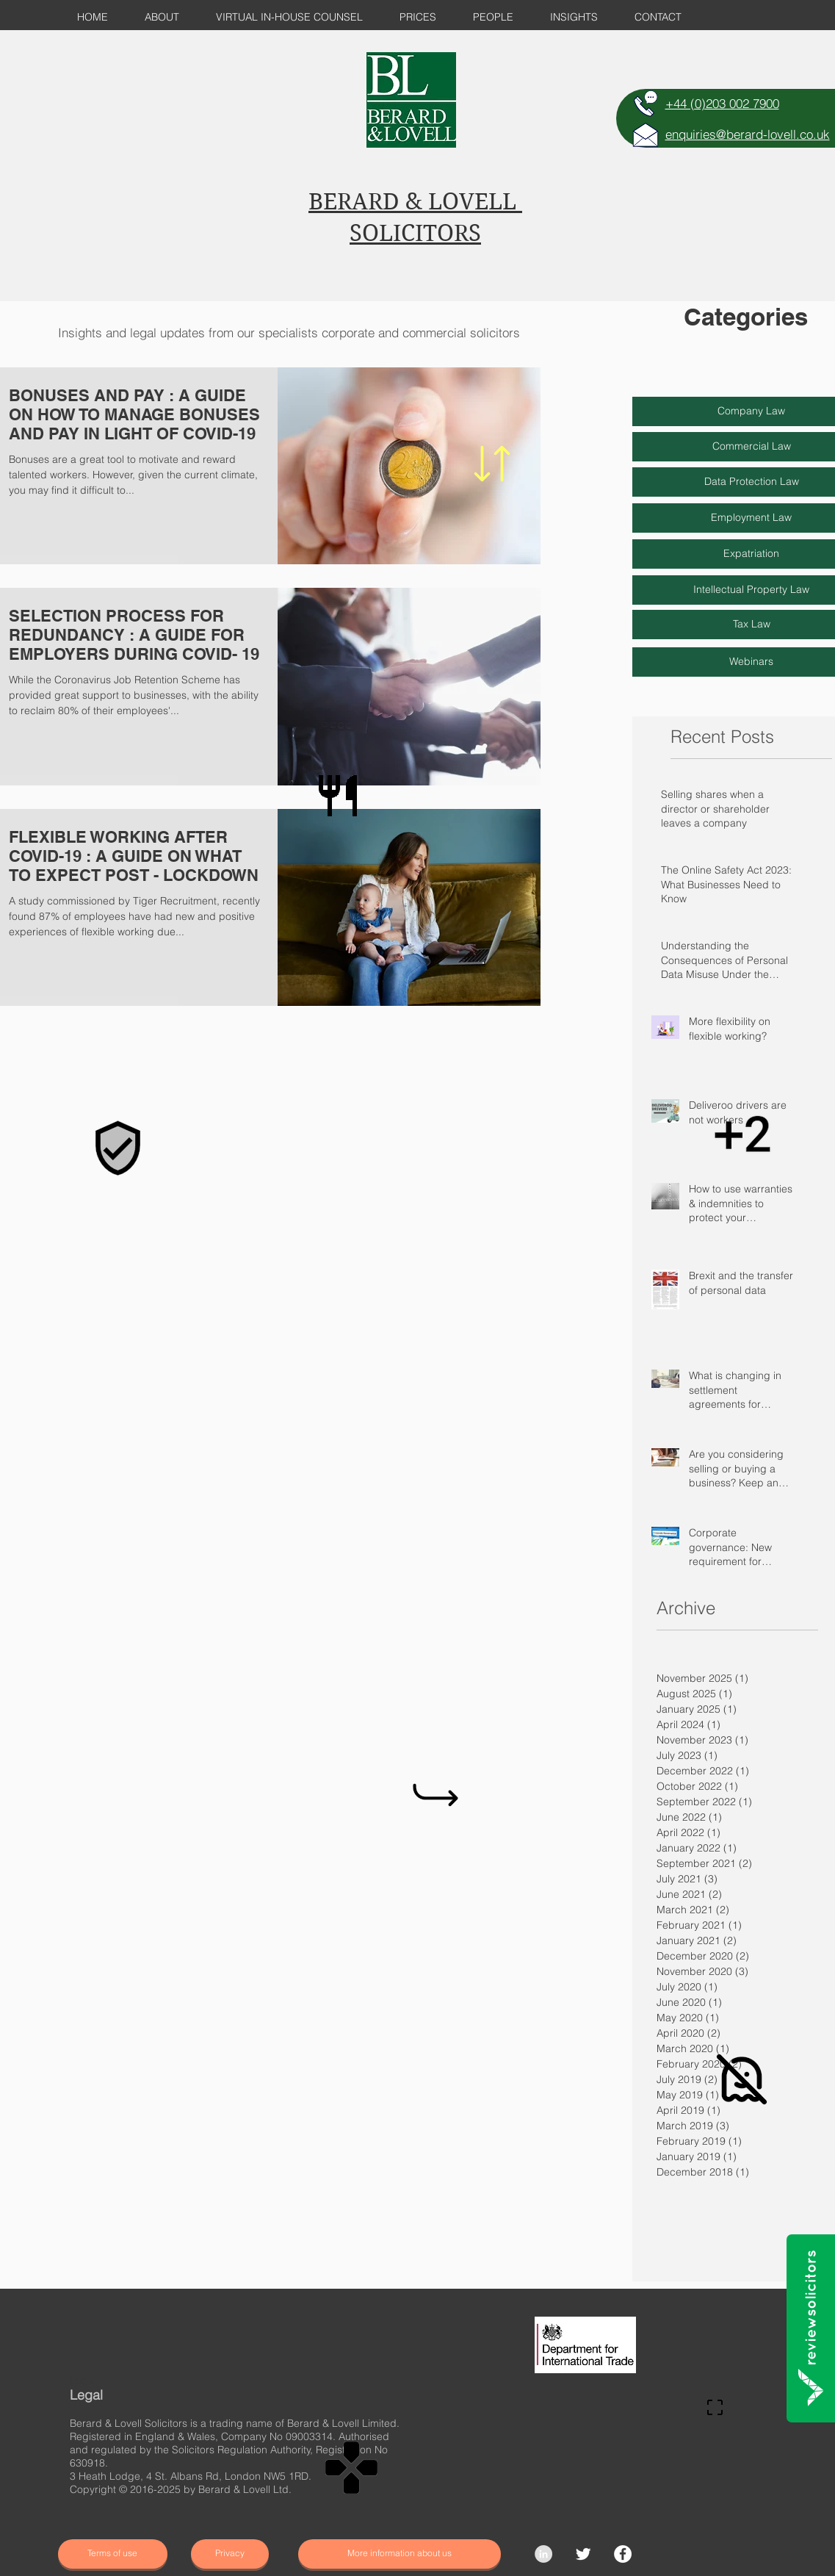 This screenshot has height=2576, width=835. Describe the element at coordinates (492, 464) in the screenshot. I see `sort items in ascending or descending order` at that location.